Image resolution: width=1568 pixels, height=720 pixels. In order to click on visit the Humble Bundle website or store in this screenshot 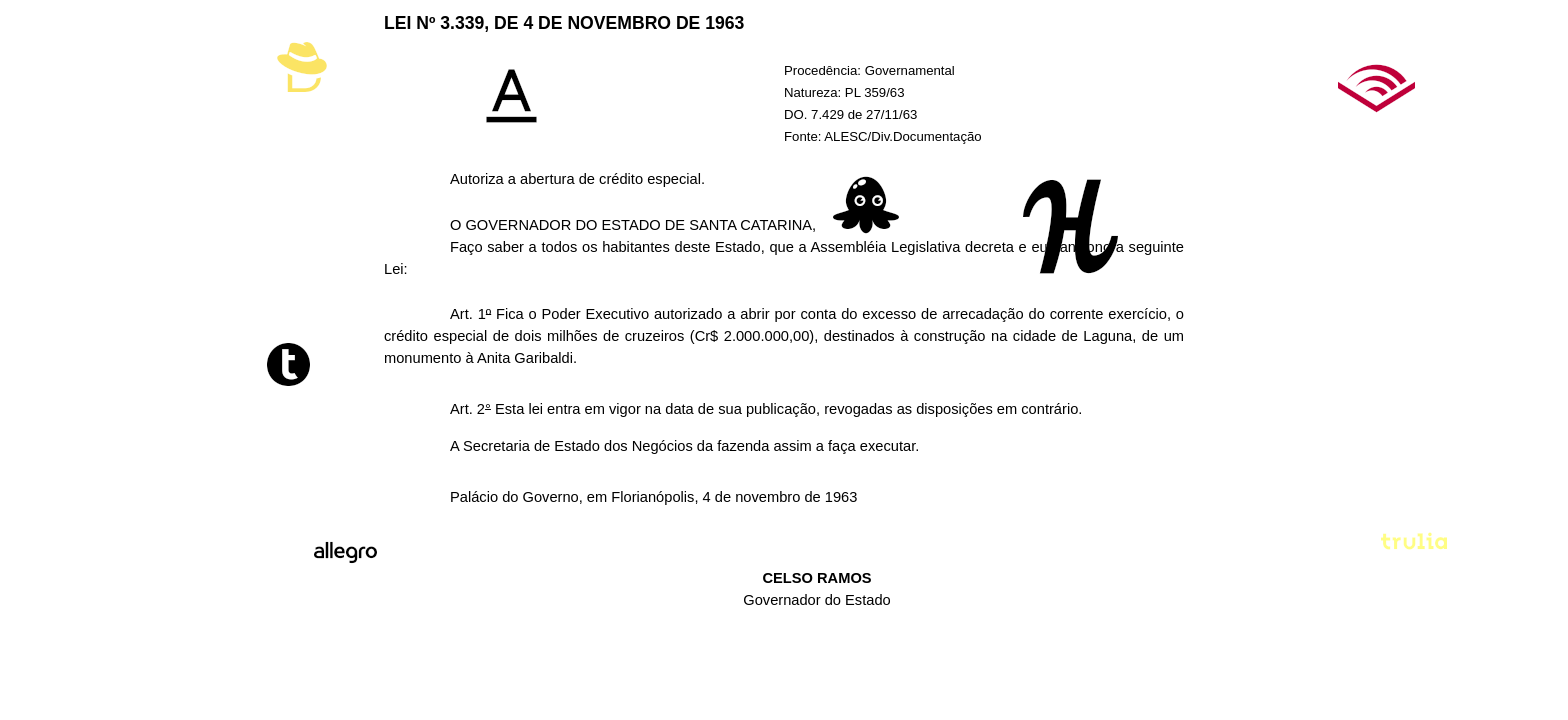, I will do `click(1070, 226)`.